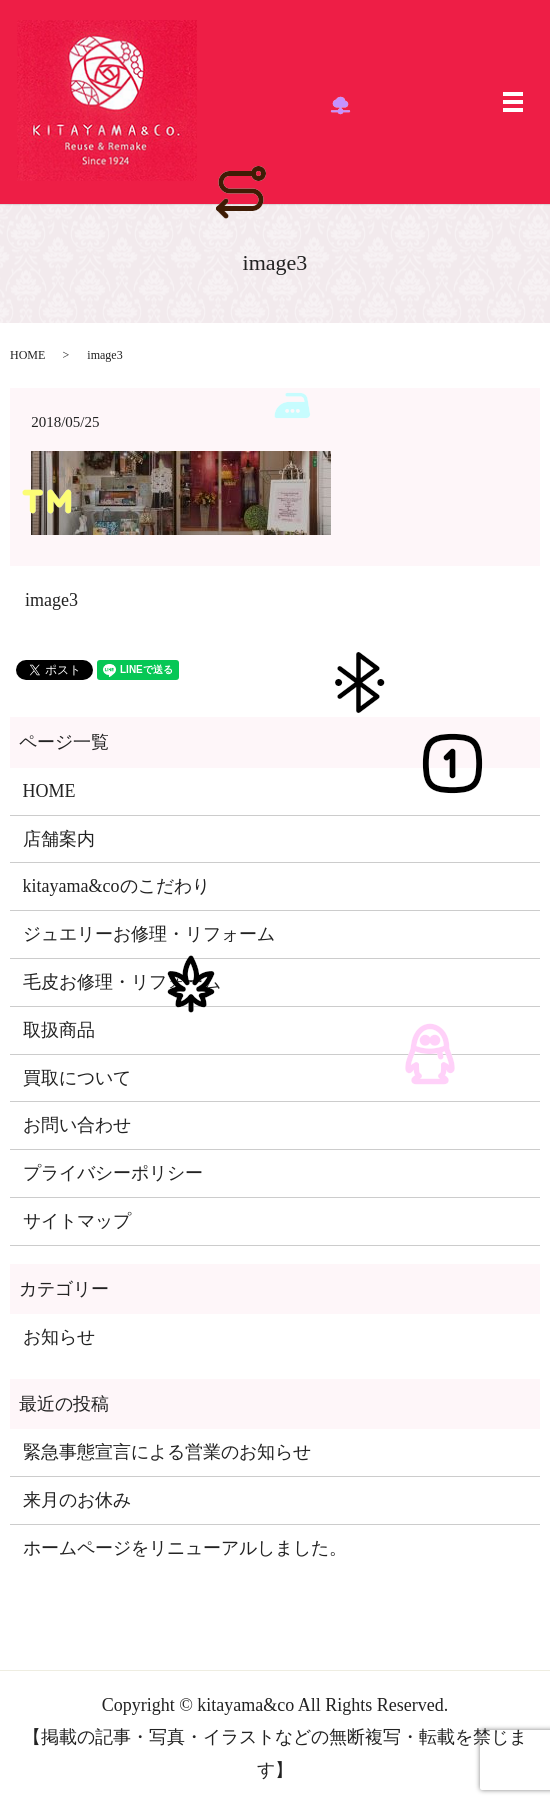  What do you see at coordinates (358, 682) in the screenshot?
I see `indicates an active bluetooth connection` at bounding box center [358, 682].